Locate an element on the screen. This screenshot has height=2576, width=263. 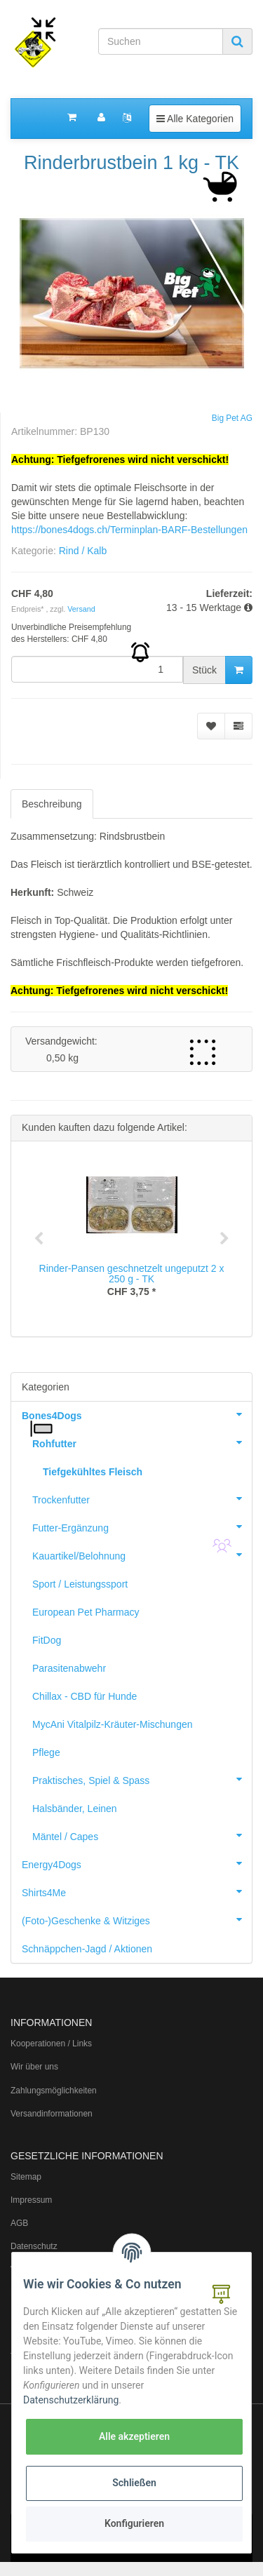
indicates new notifications or alerts is located at coordinates (140, 652).